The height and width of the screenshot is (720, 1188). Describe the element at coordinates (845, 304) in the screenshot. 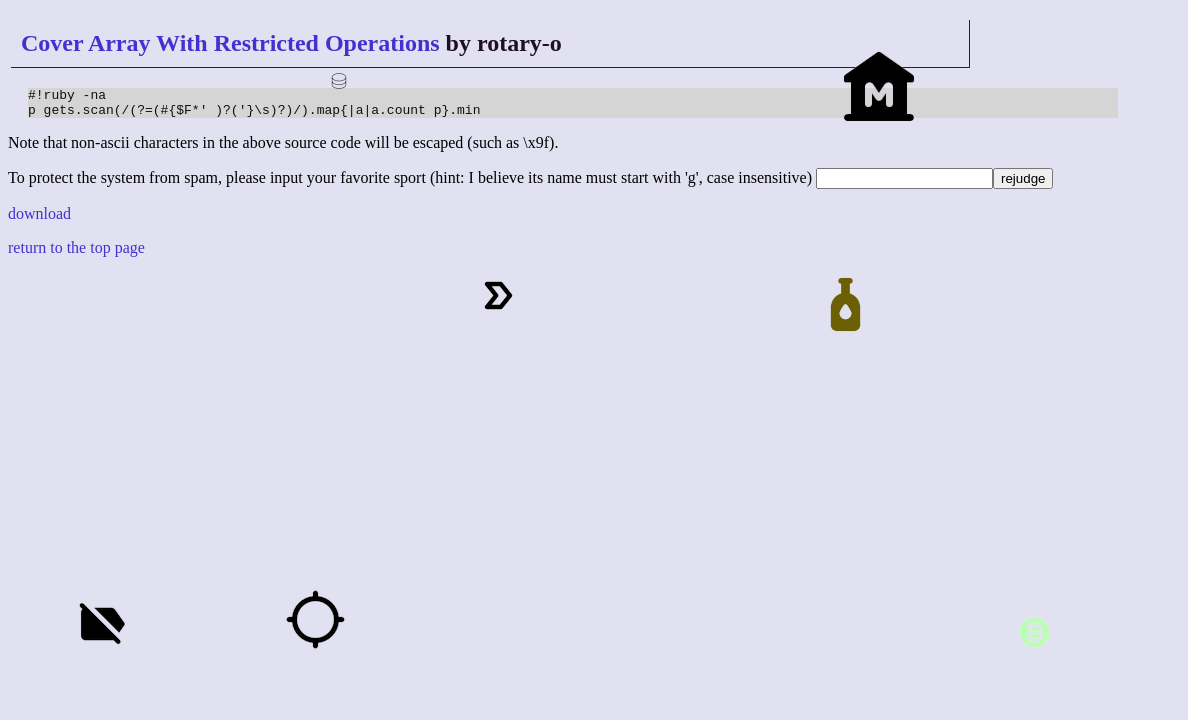

I see `indicates liquid medication or dosage` at that location.